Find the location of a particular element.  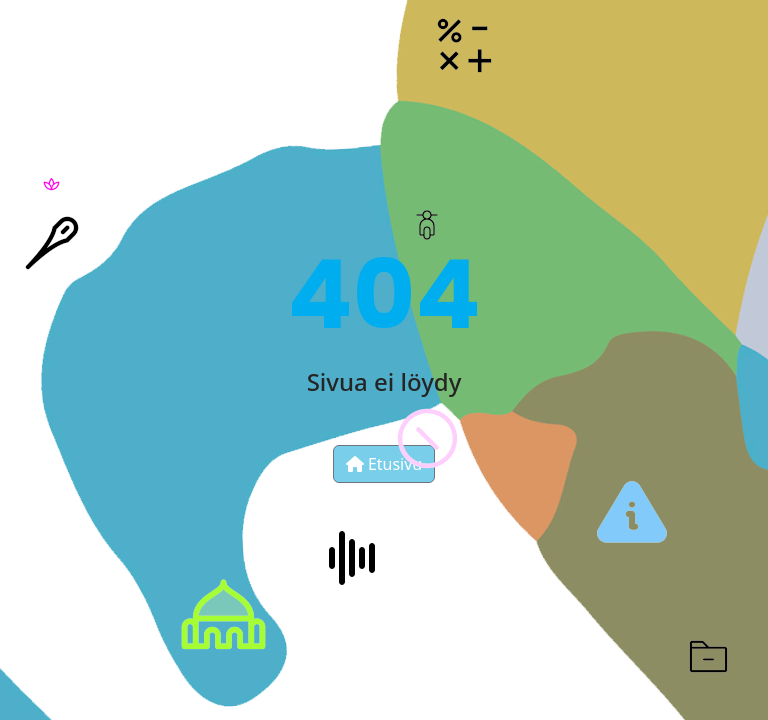

view important information or notice is located at coordinates (632, 514).